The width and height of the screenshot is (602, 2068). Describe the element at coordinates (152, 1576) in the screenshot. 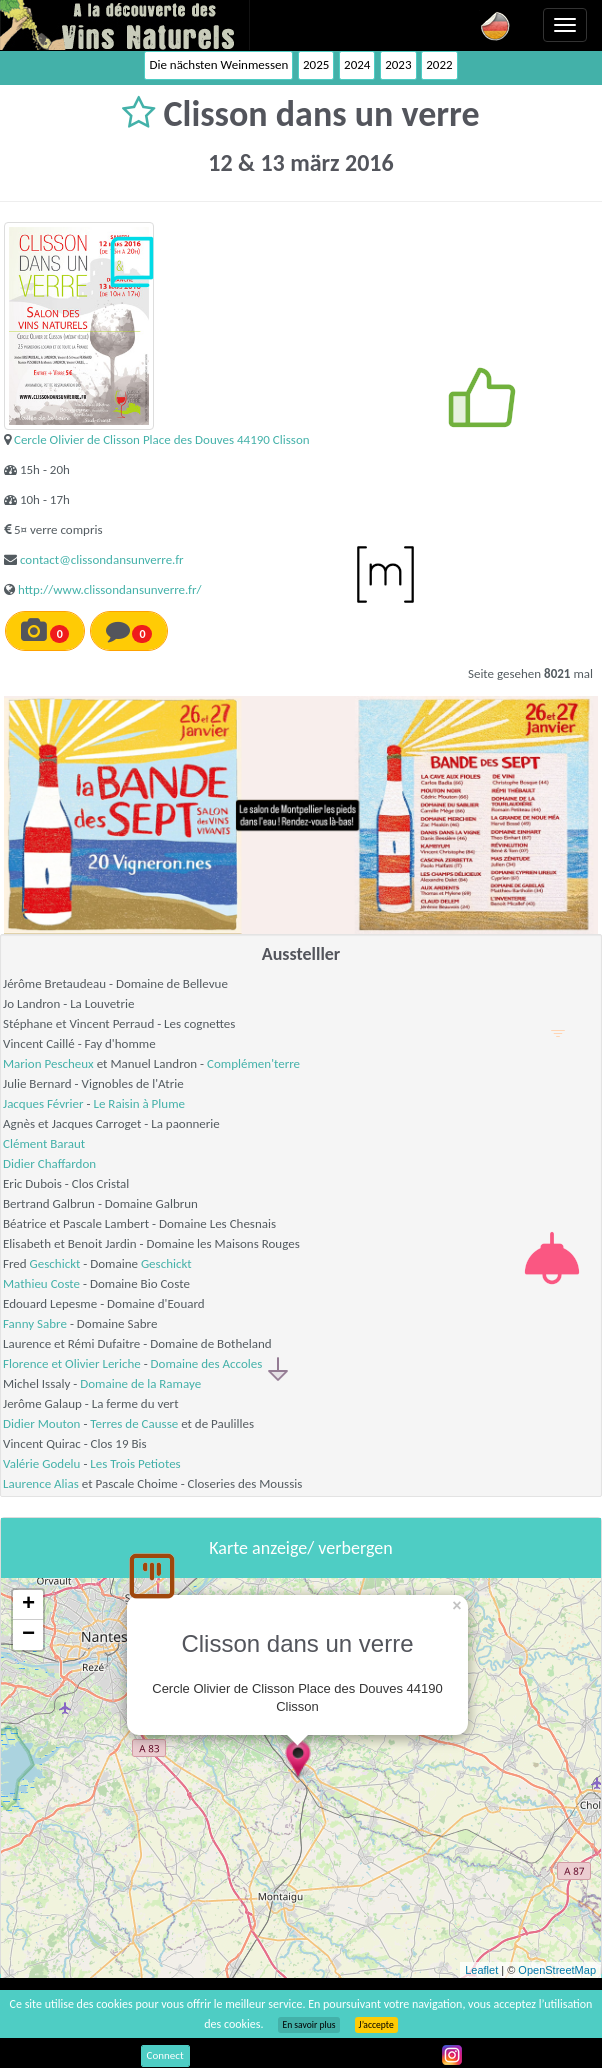

I see `align content to top center of container` at that location.